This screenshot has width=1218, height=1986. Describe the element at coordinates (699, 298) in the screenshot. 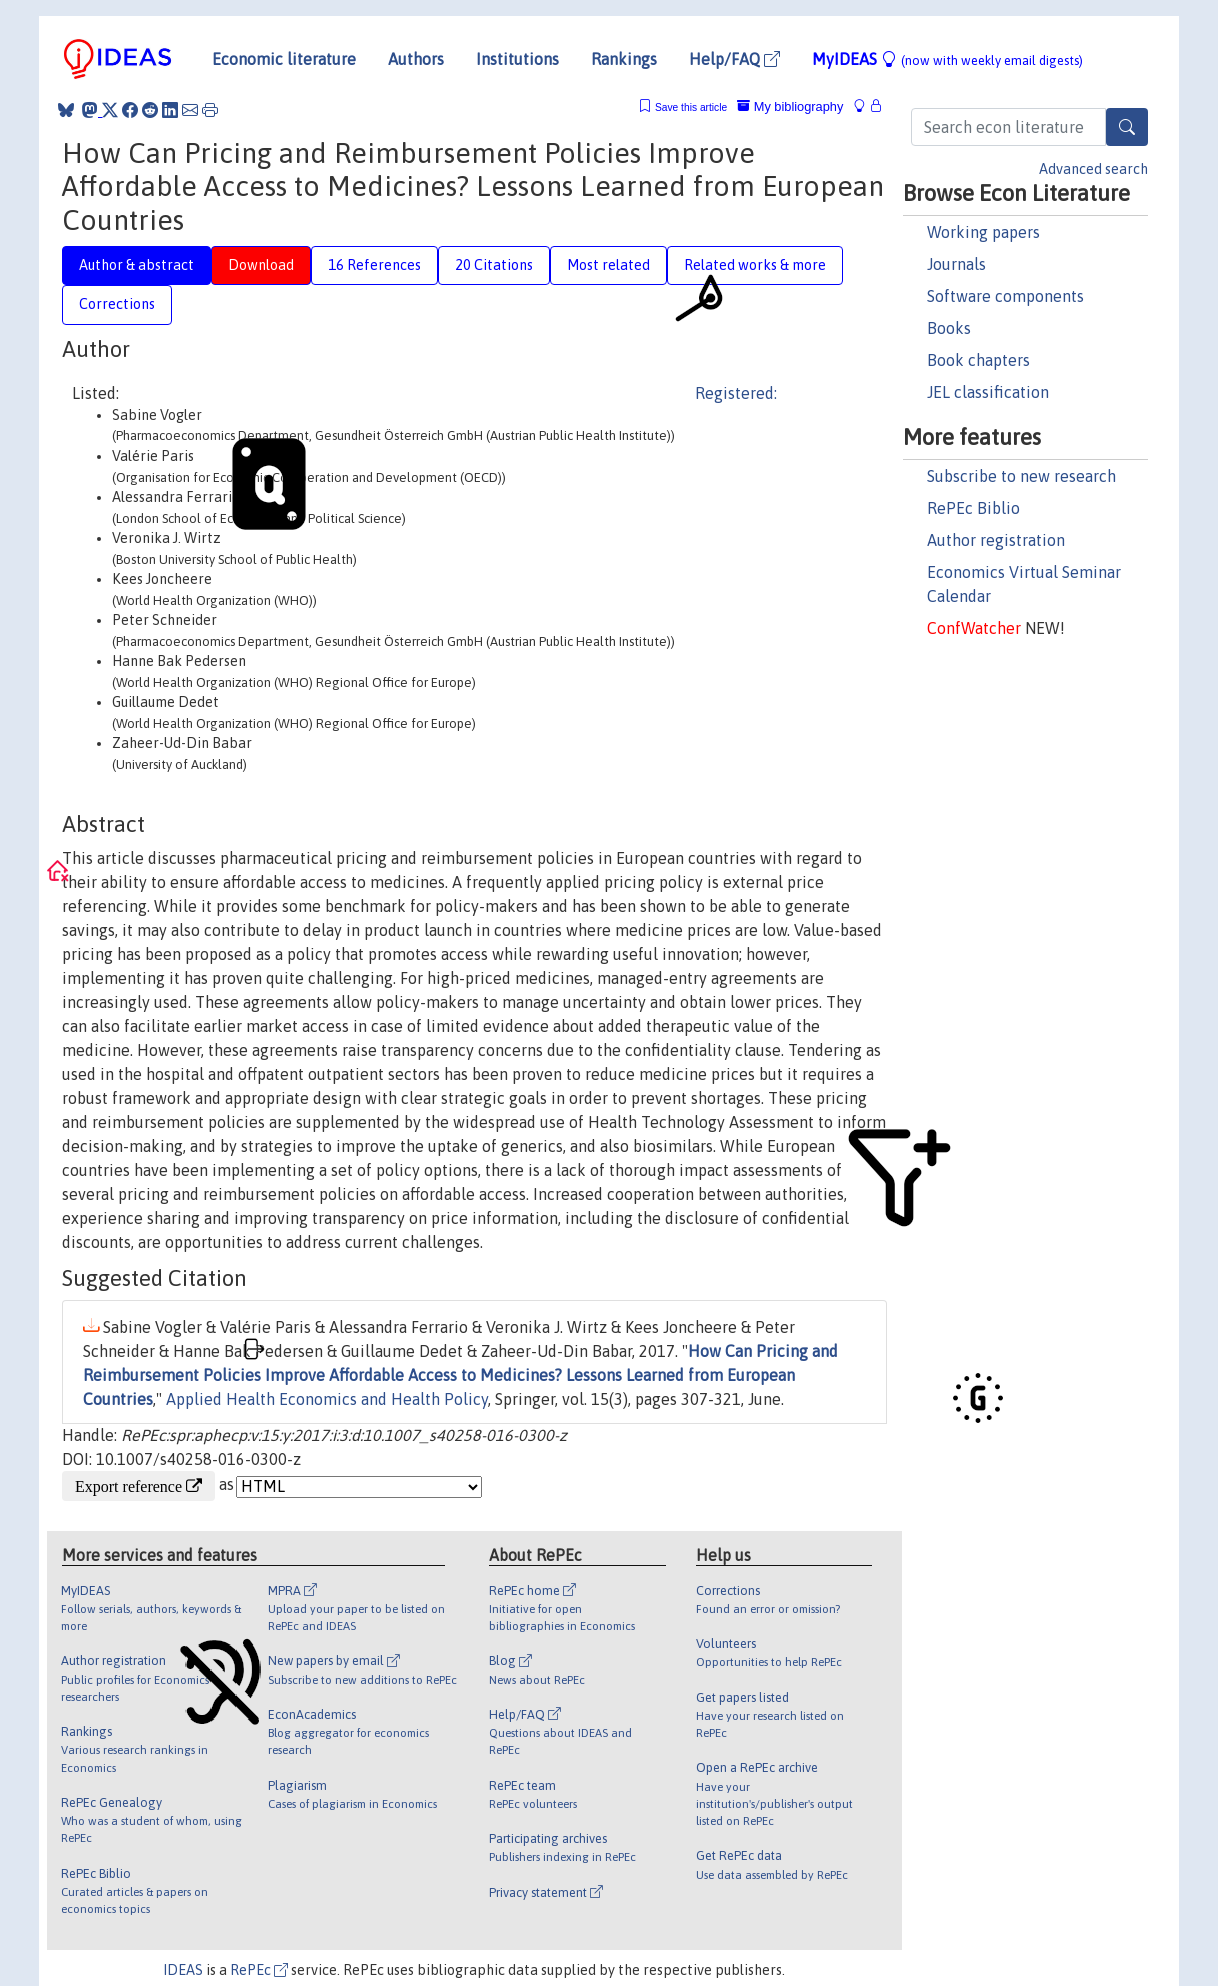

I see `ignite or start a fire feature` at that location.